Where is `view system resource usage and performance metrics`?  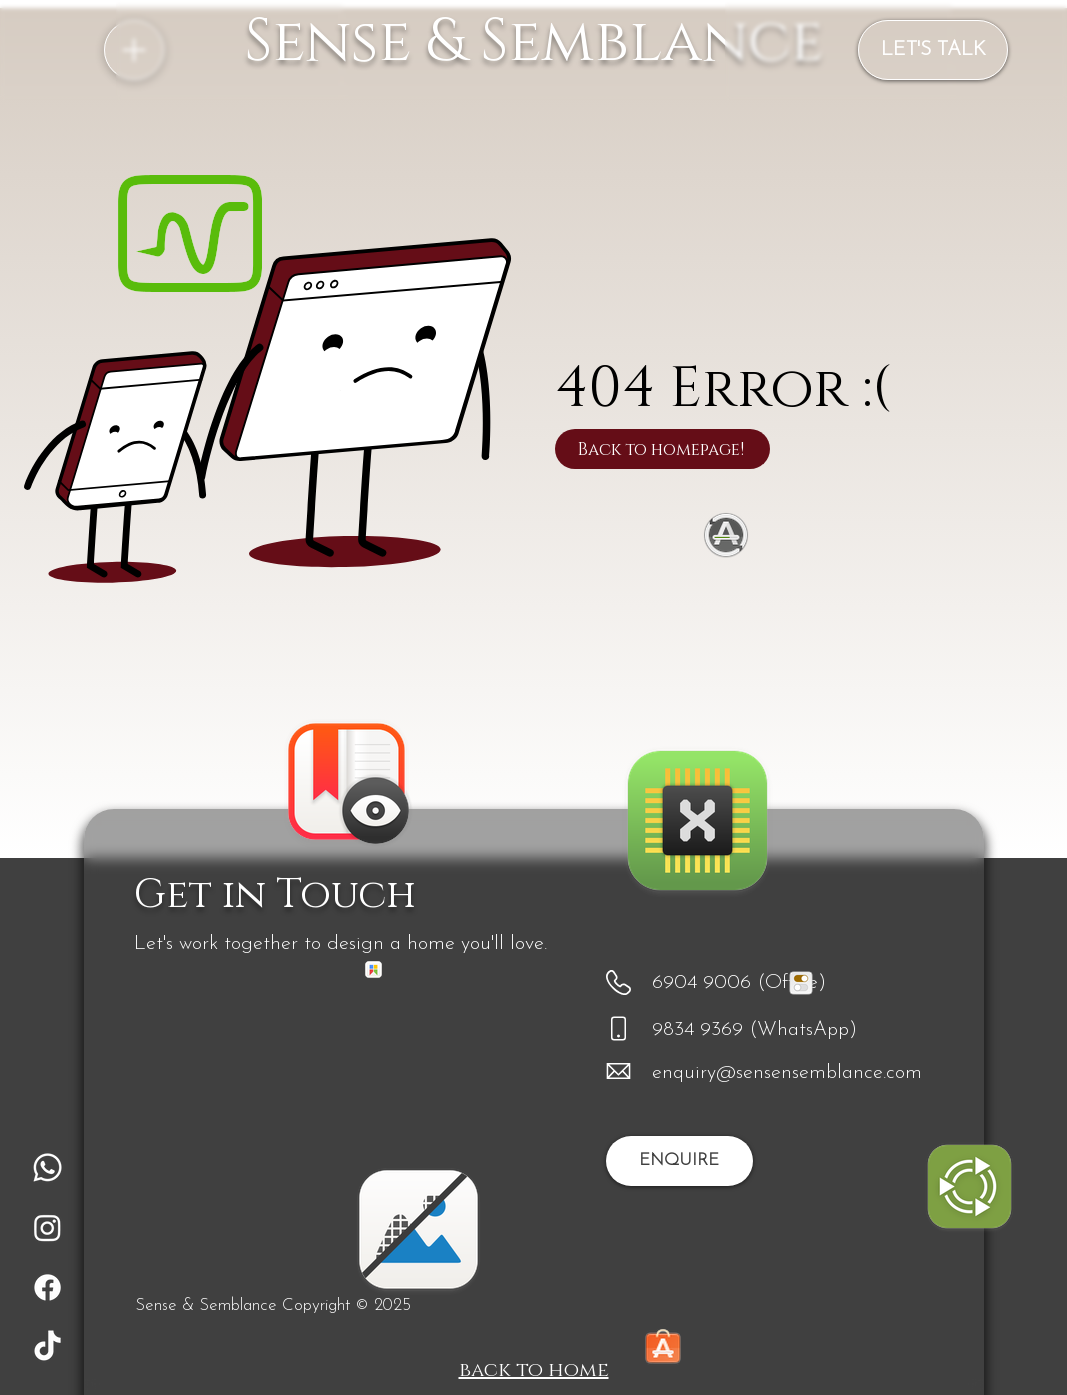 view system resource usage and performance metrics is located at coordinates (190, 229).